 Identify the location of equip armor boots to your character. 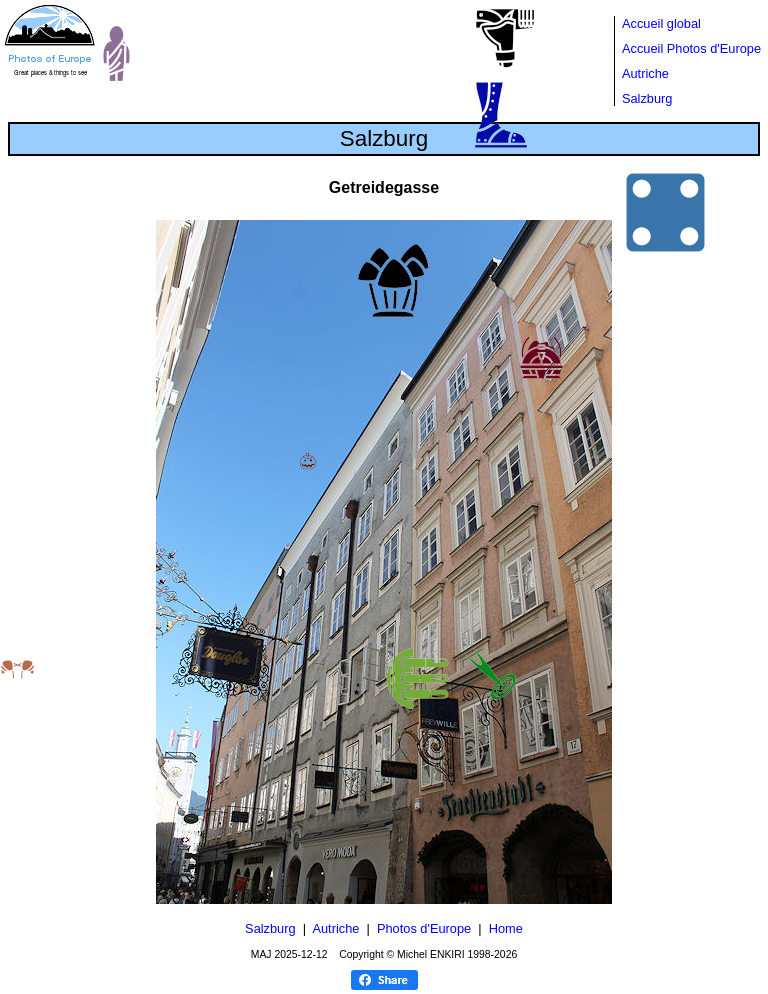
(501, 115).